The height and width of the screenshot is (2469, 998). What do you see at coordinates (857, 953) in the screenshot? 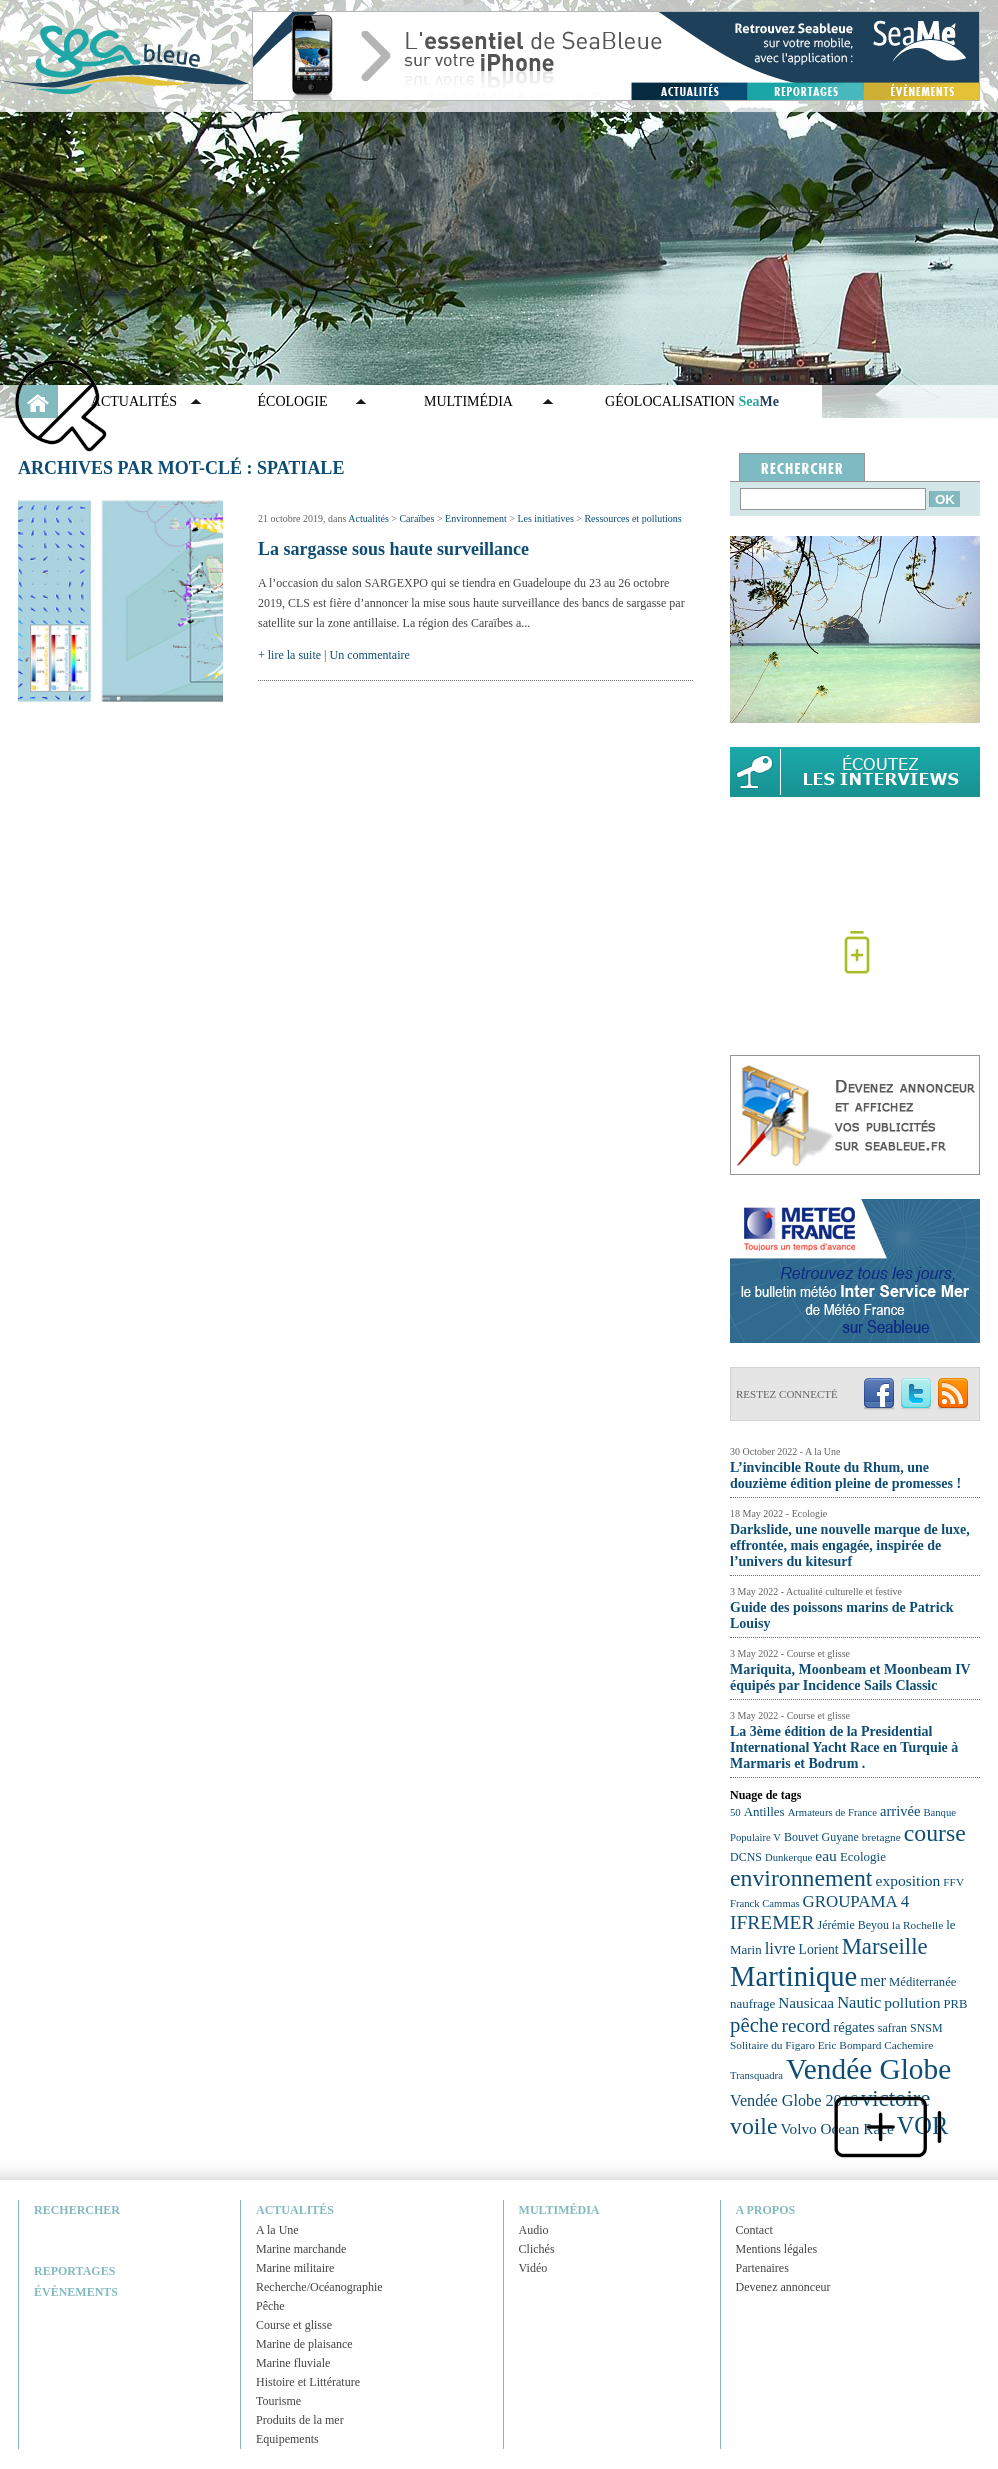
I see `add a new battery or power source` at bounding box center [857, 953].